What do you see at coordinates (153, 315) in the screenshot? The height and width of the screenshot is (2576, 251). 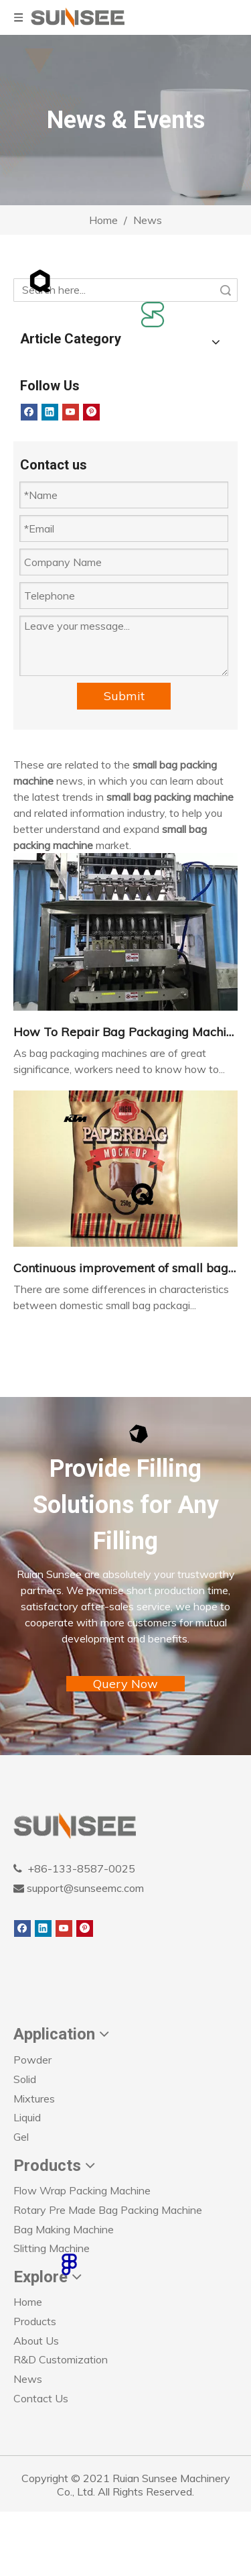 I see `open Session messaging app` at bounding box center [153, 315].